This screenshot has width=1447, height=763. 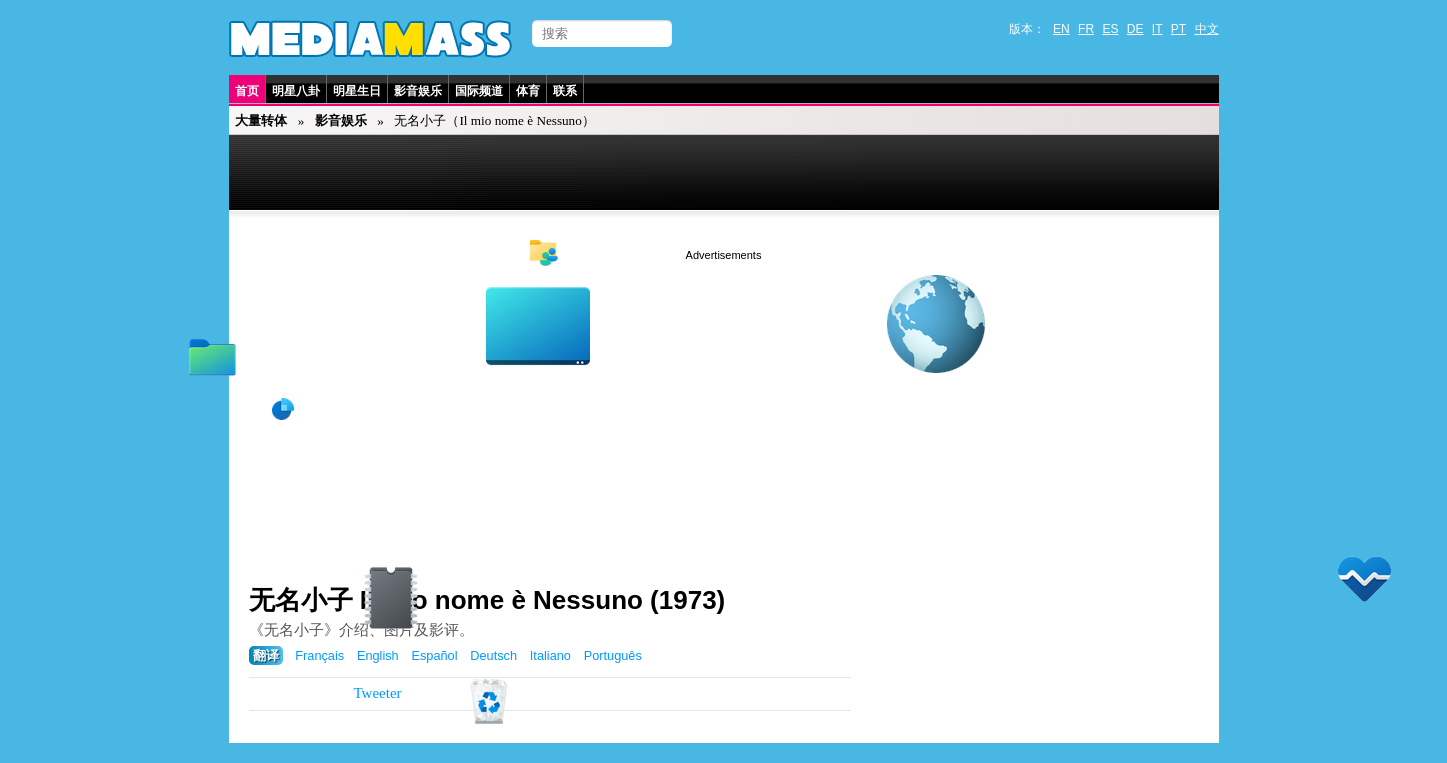 What do you see at coordinates (212, 358) in the screenshot?
I see `open the color gradient settings folder` at bounding box center [212, 358].